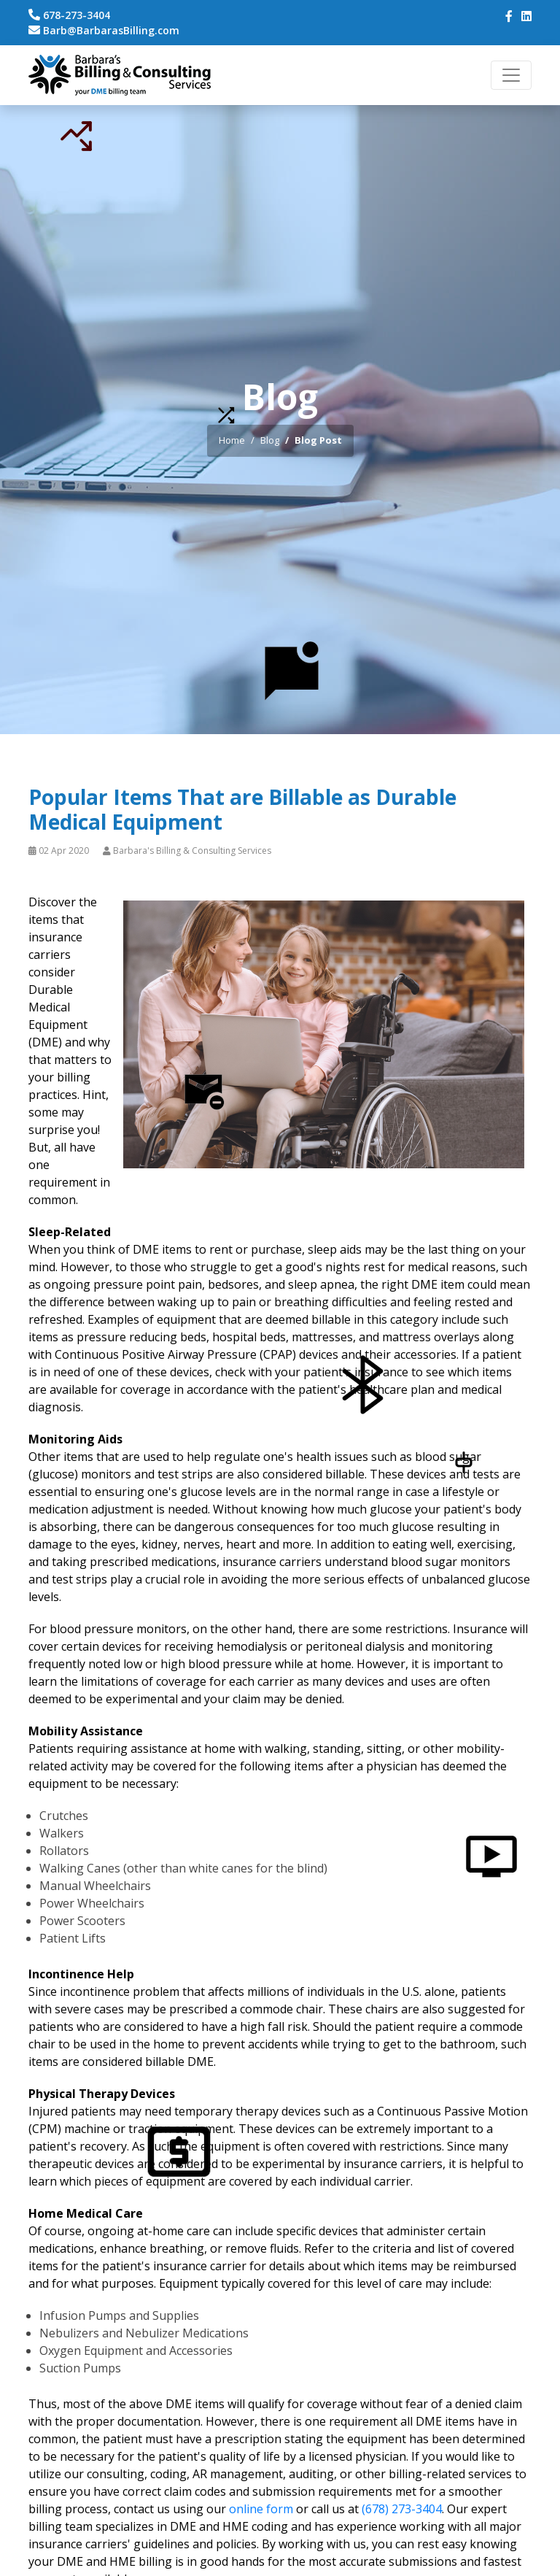 Image resolution: width=560 pixels, height=2576 pixels. Describe the element at coordinates (491, 1856) in the screenshot. I see `access on-demand video content` at that location.